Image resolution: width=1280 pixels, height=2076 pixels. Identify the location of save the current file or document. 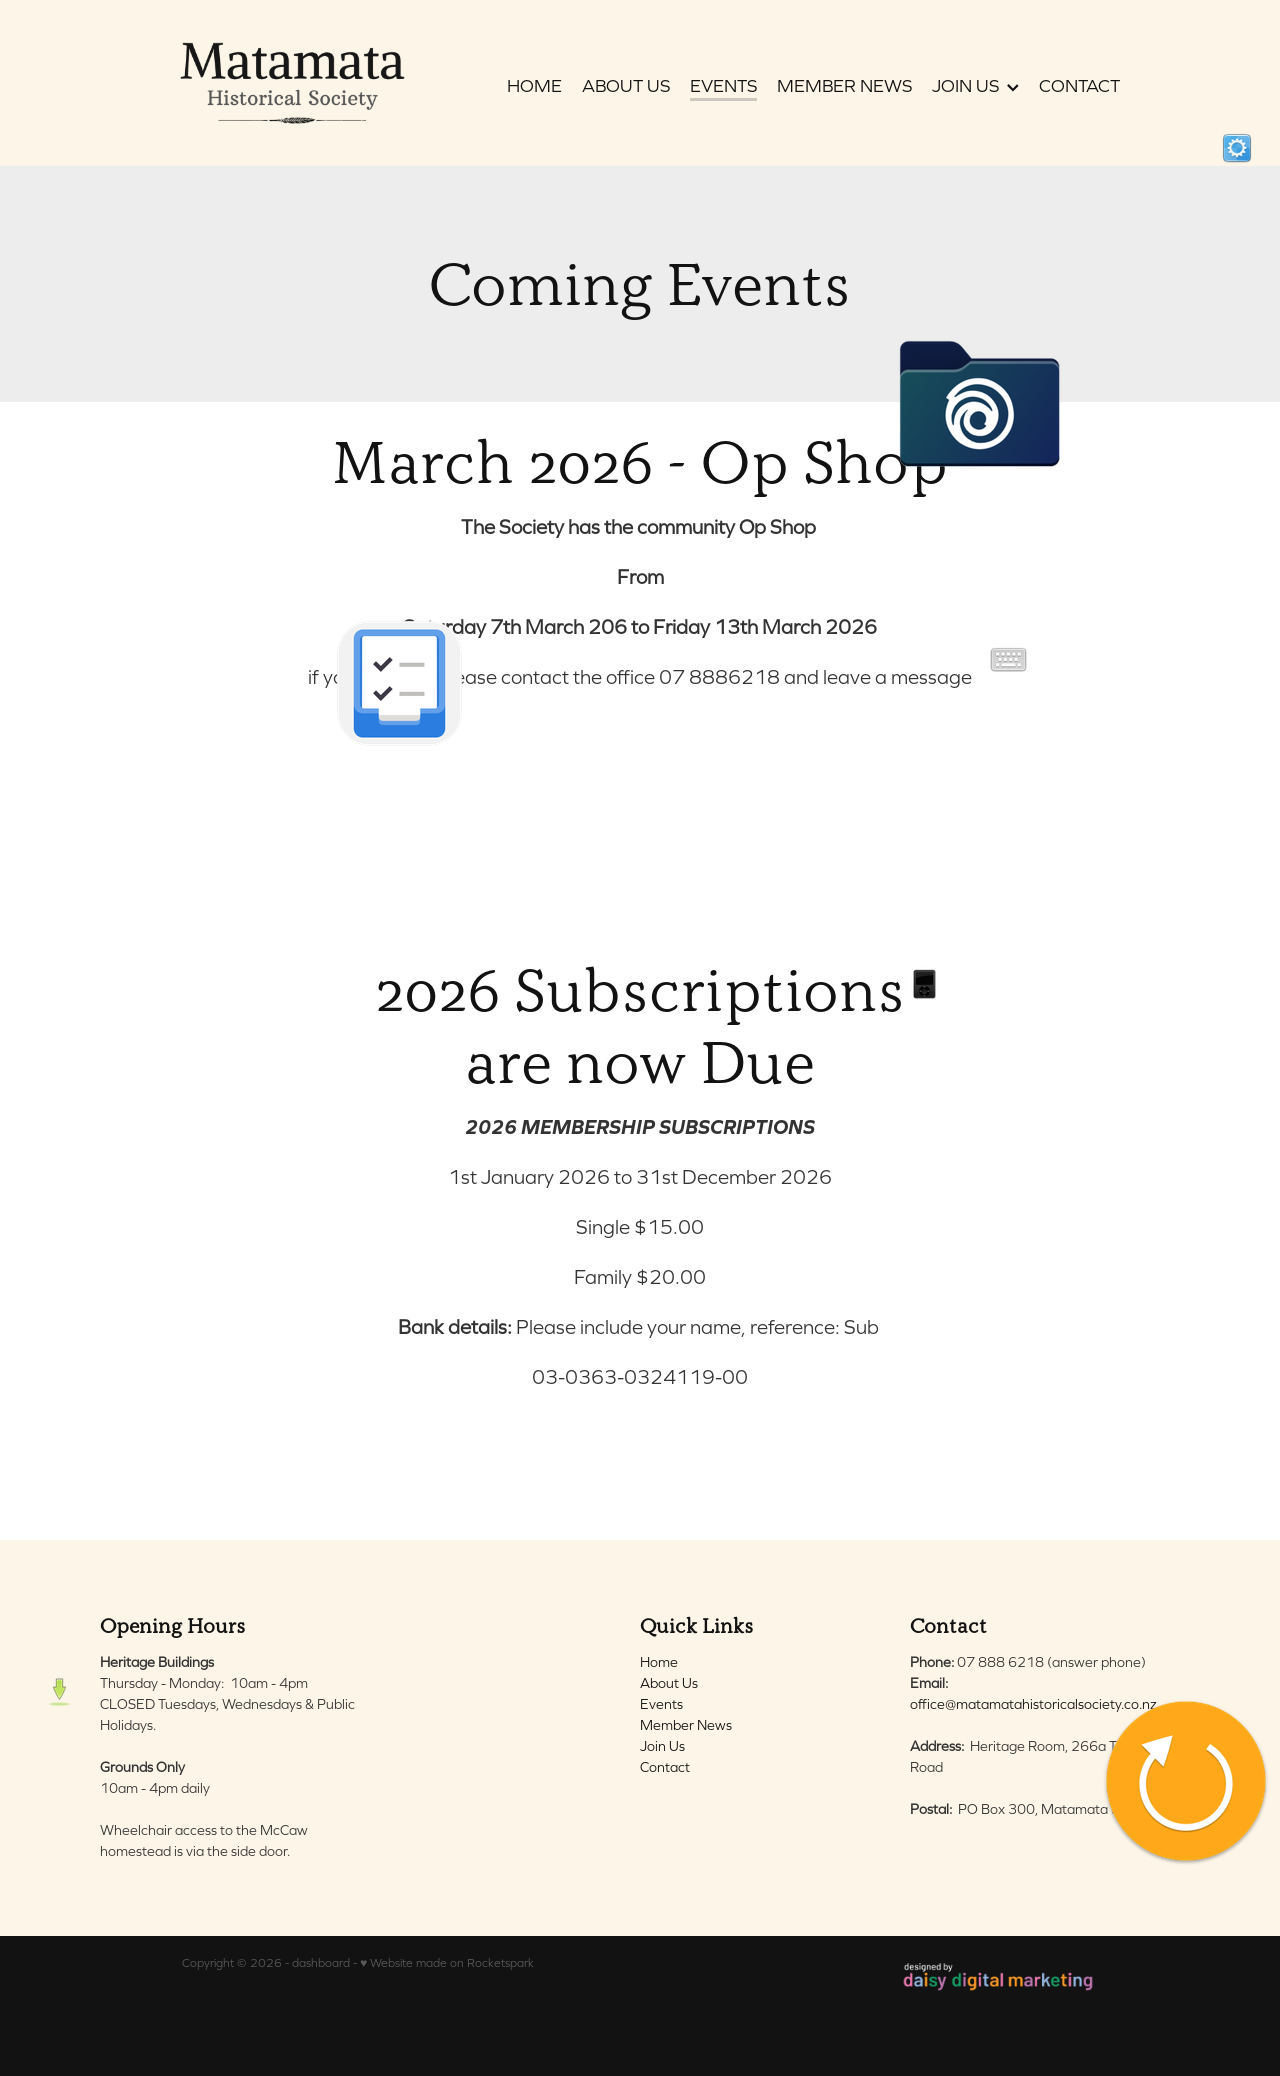
(59, 1689).